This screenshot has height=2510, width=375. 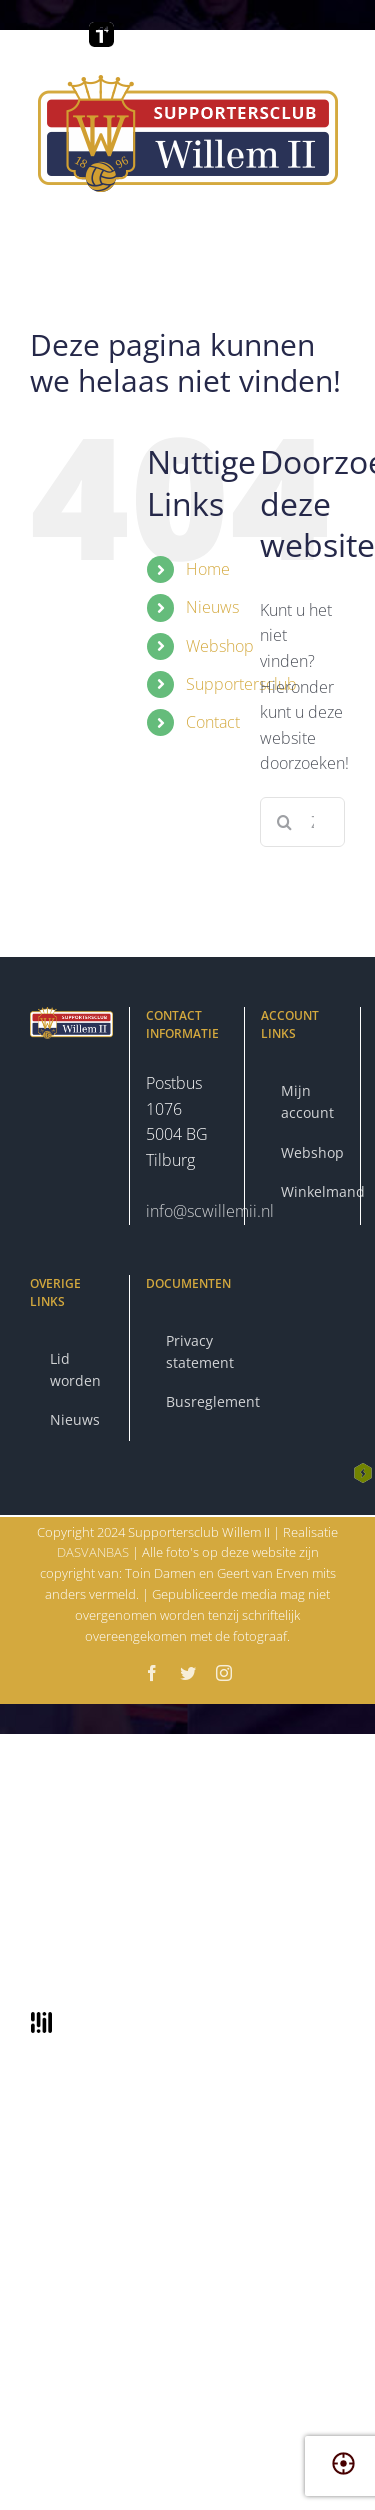 I want to click on open cloudflare 1.1.1.1 dns app, so click(x=101, y=34).